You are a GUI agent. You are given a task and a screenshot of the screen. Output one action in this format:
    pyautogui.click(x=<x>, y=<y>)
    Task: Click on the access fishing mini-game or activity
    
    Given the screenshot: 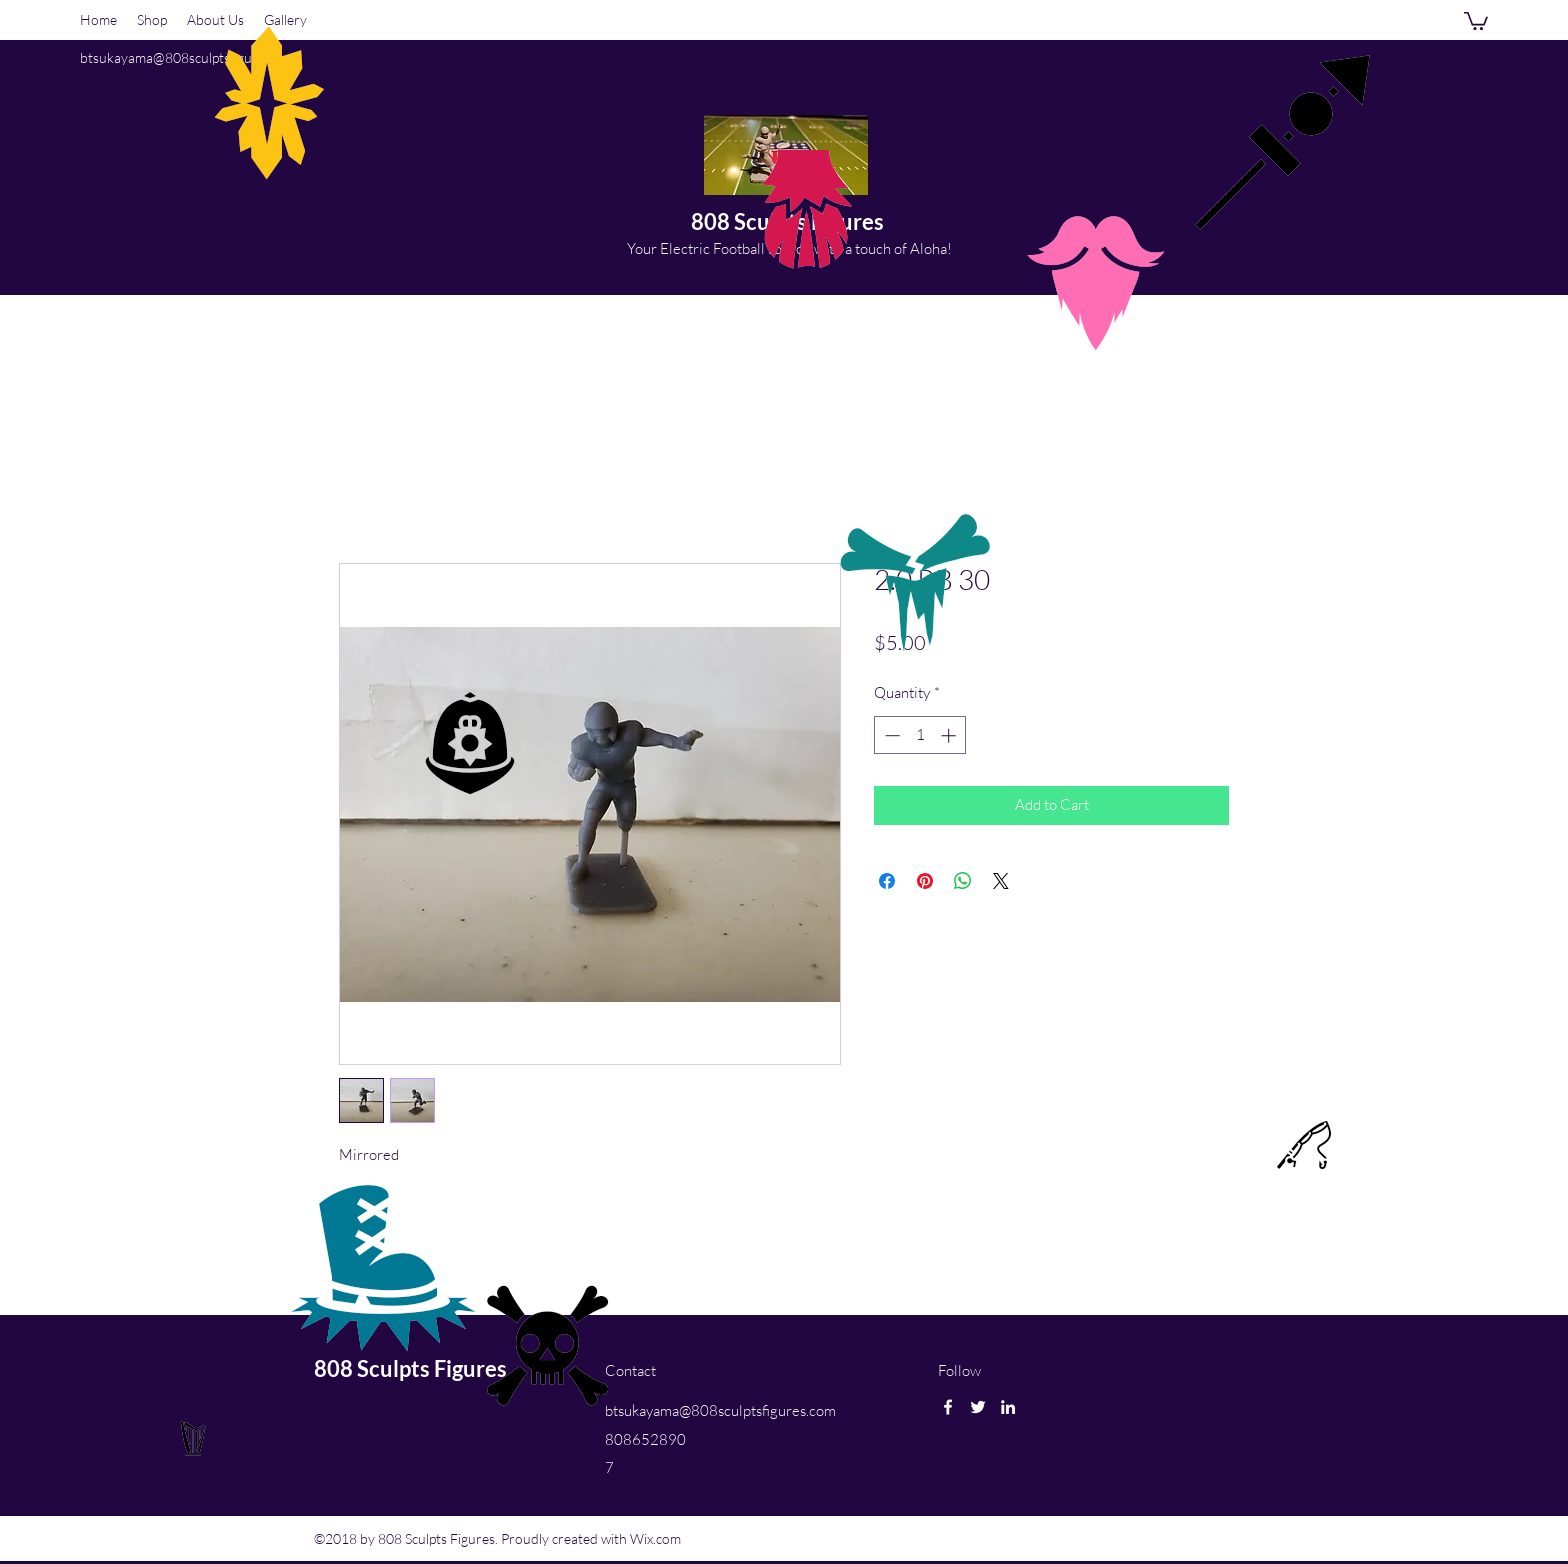 What is the action you would take?
    pyautogui.click(x=1304, y=1145)
    